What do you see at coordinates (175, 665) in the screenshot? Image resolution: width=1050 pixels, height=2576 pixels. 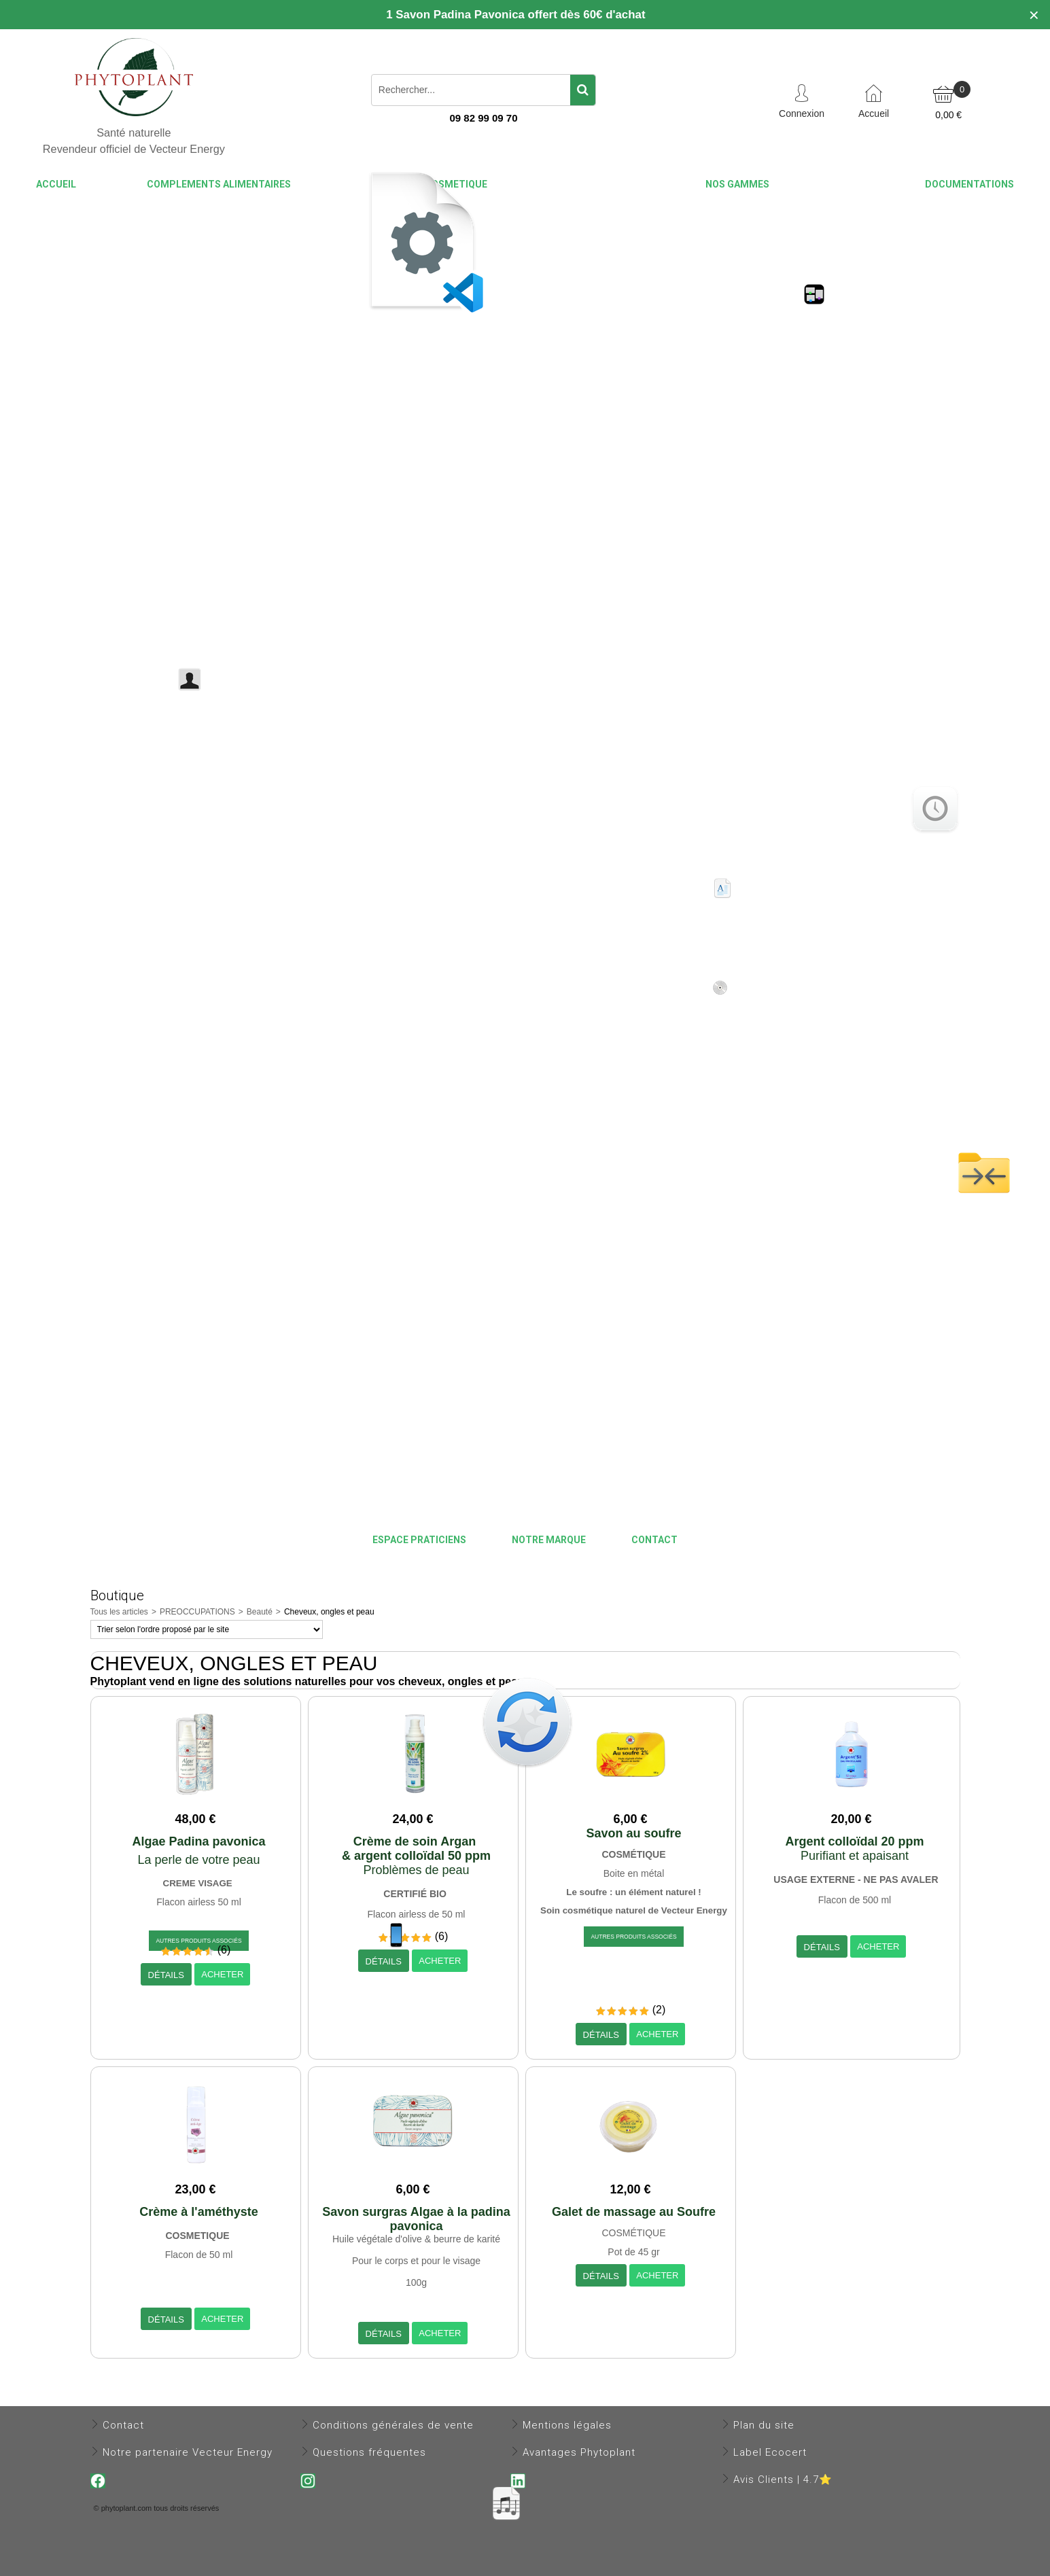 I see `indicates user-generated content in the library` at bounding box center [175, 665].